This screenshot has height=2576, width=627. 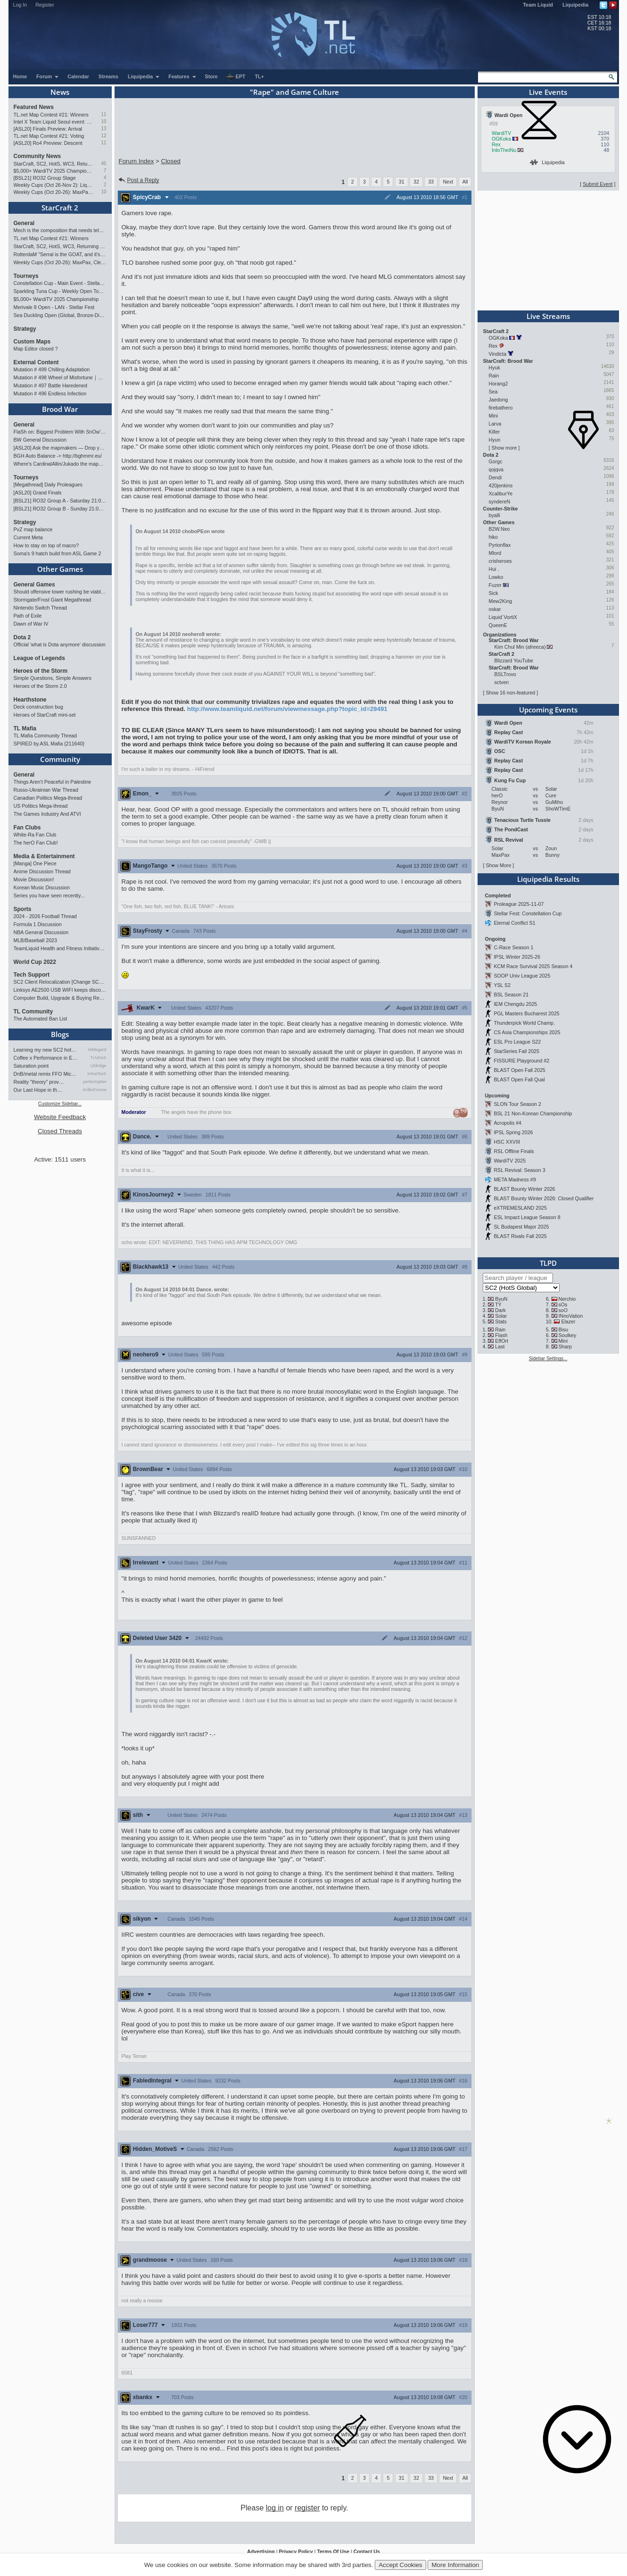 I want to click on indicates time is running low or nearly expired, so click(x=539, y=120).